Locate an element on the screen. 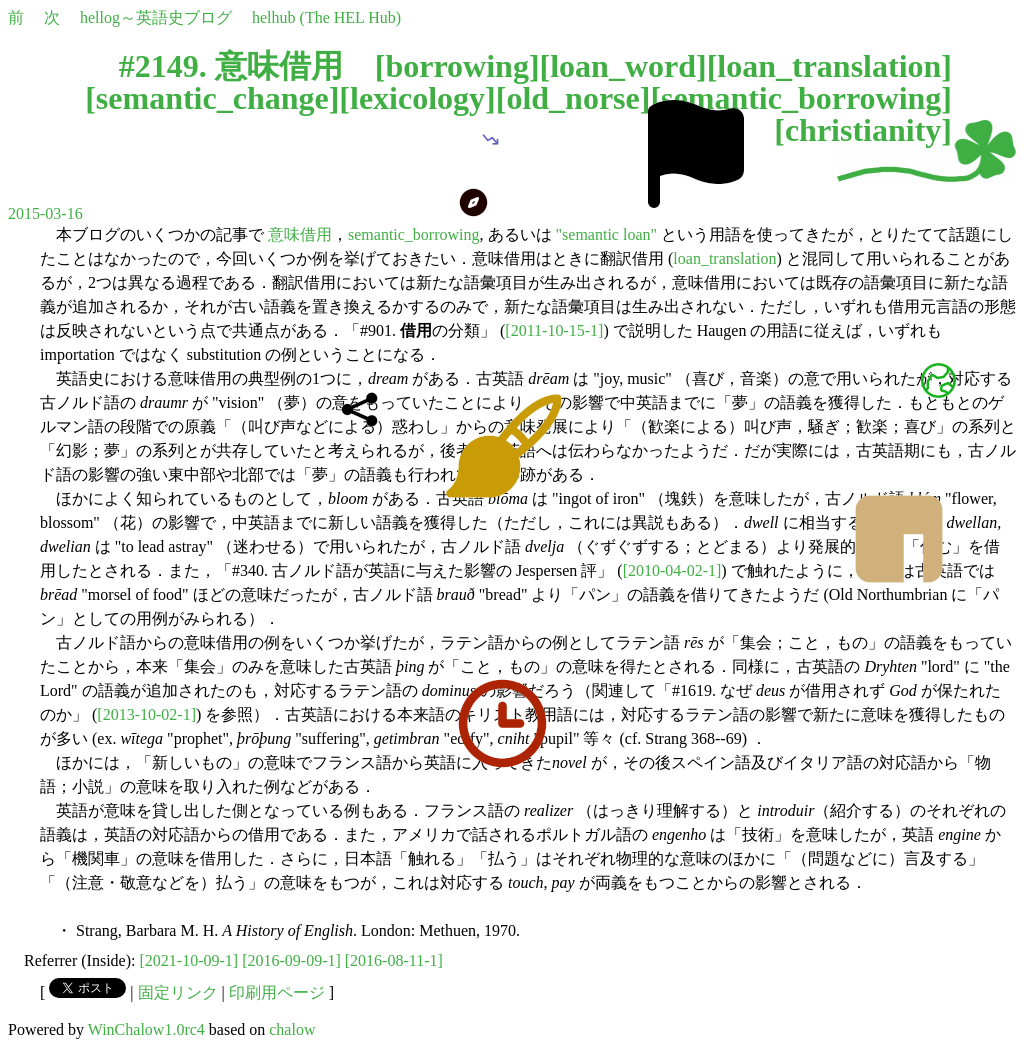 This screenshot has width=1024, height=1055. access drawing or painting tools is located at coordinates (508, 448).